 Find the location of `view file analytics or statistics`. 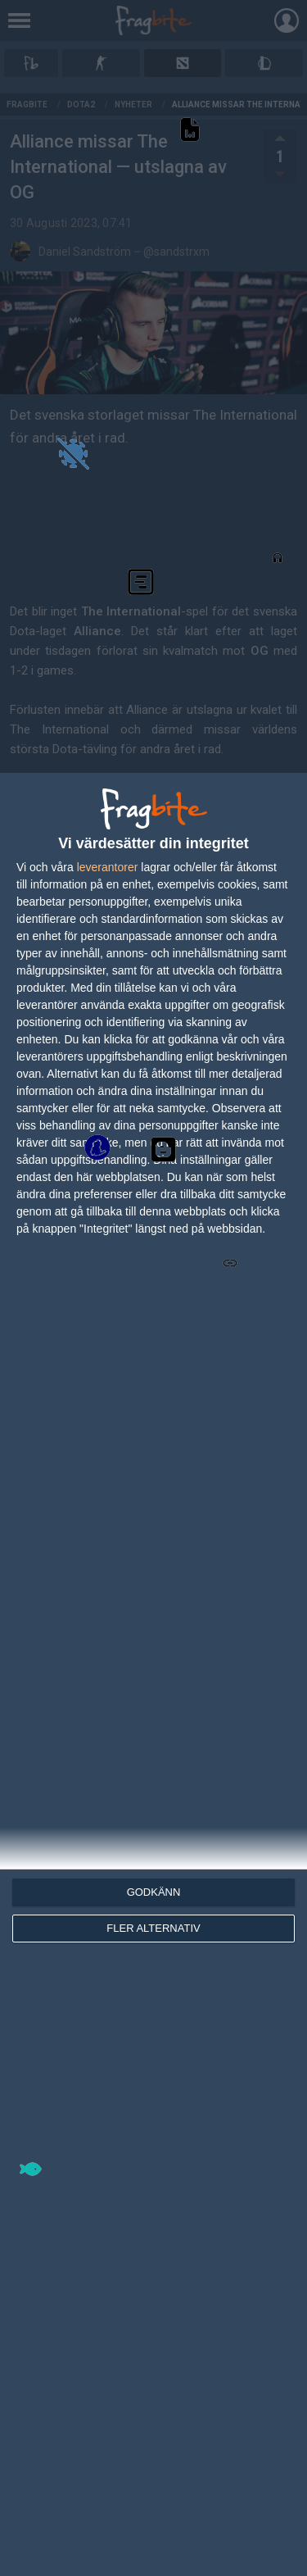

view file analytics or statistics is located at coordinates (190, 129).